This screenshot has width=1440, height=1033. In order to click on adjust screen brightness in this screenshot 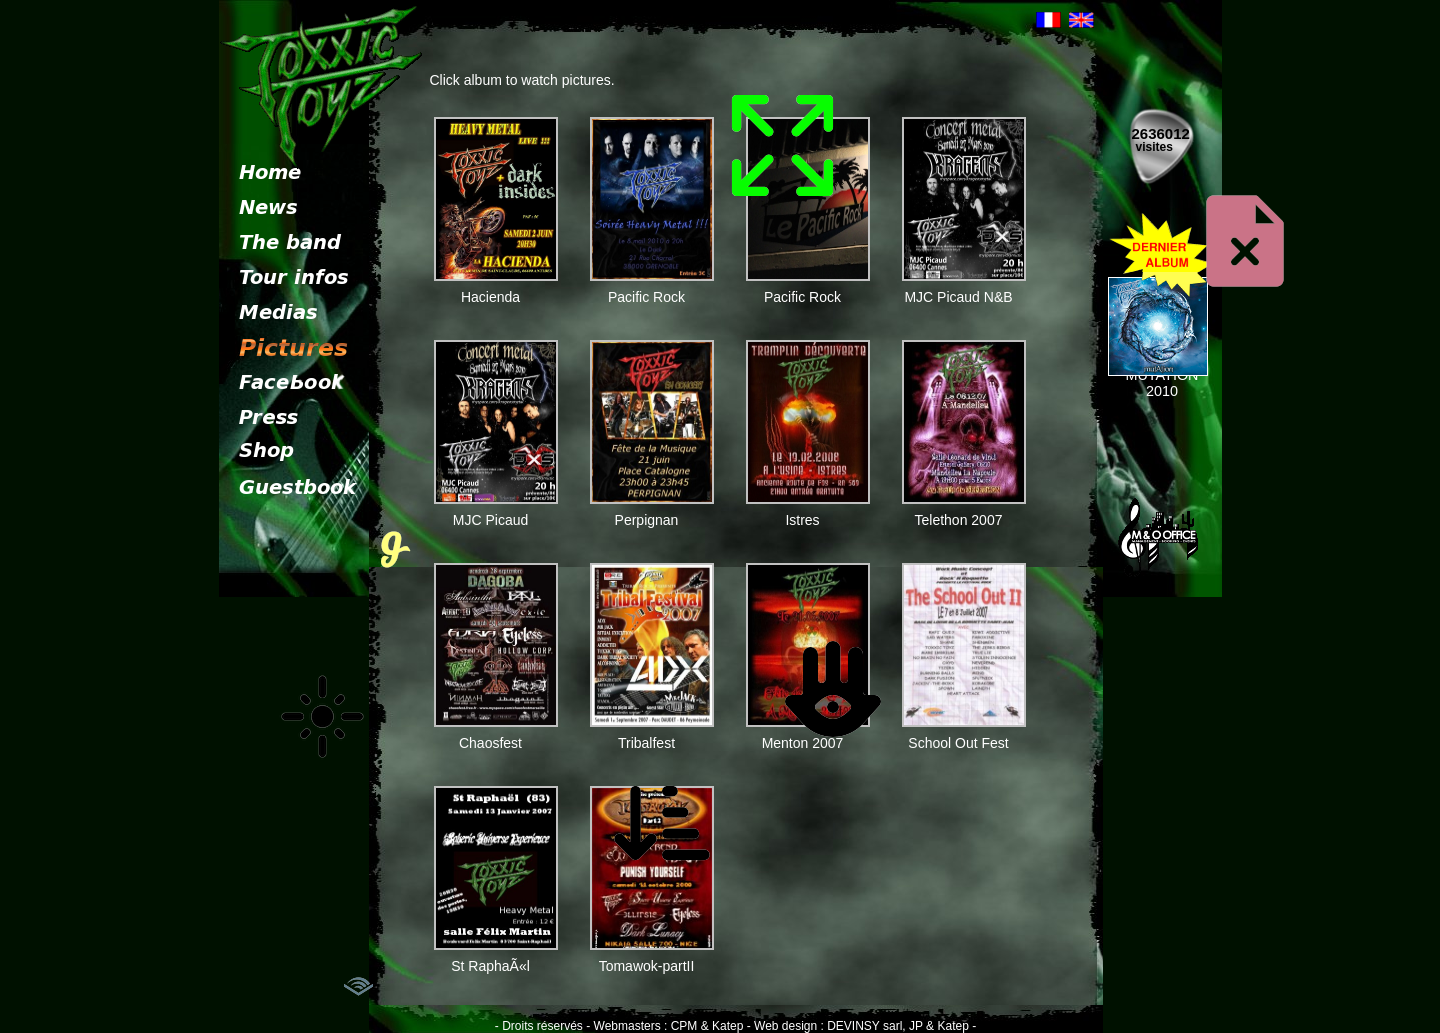, I will do `click(322, 716)`.